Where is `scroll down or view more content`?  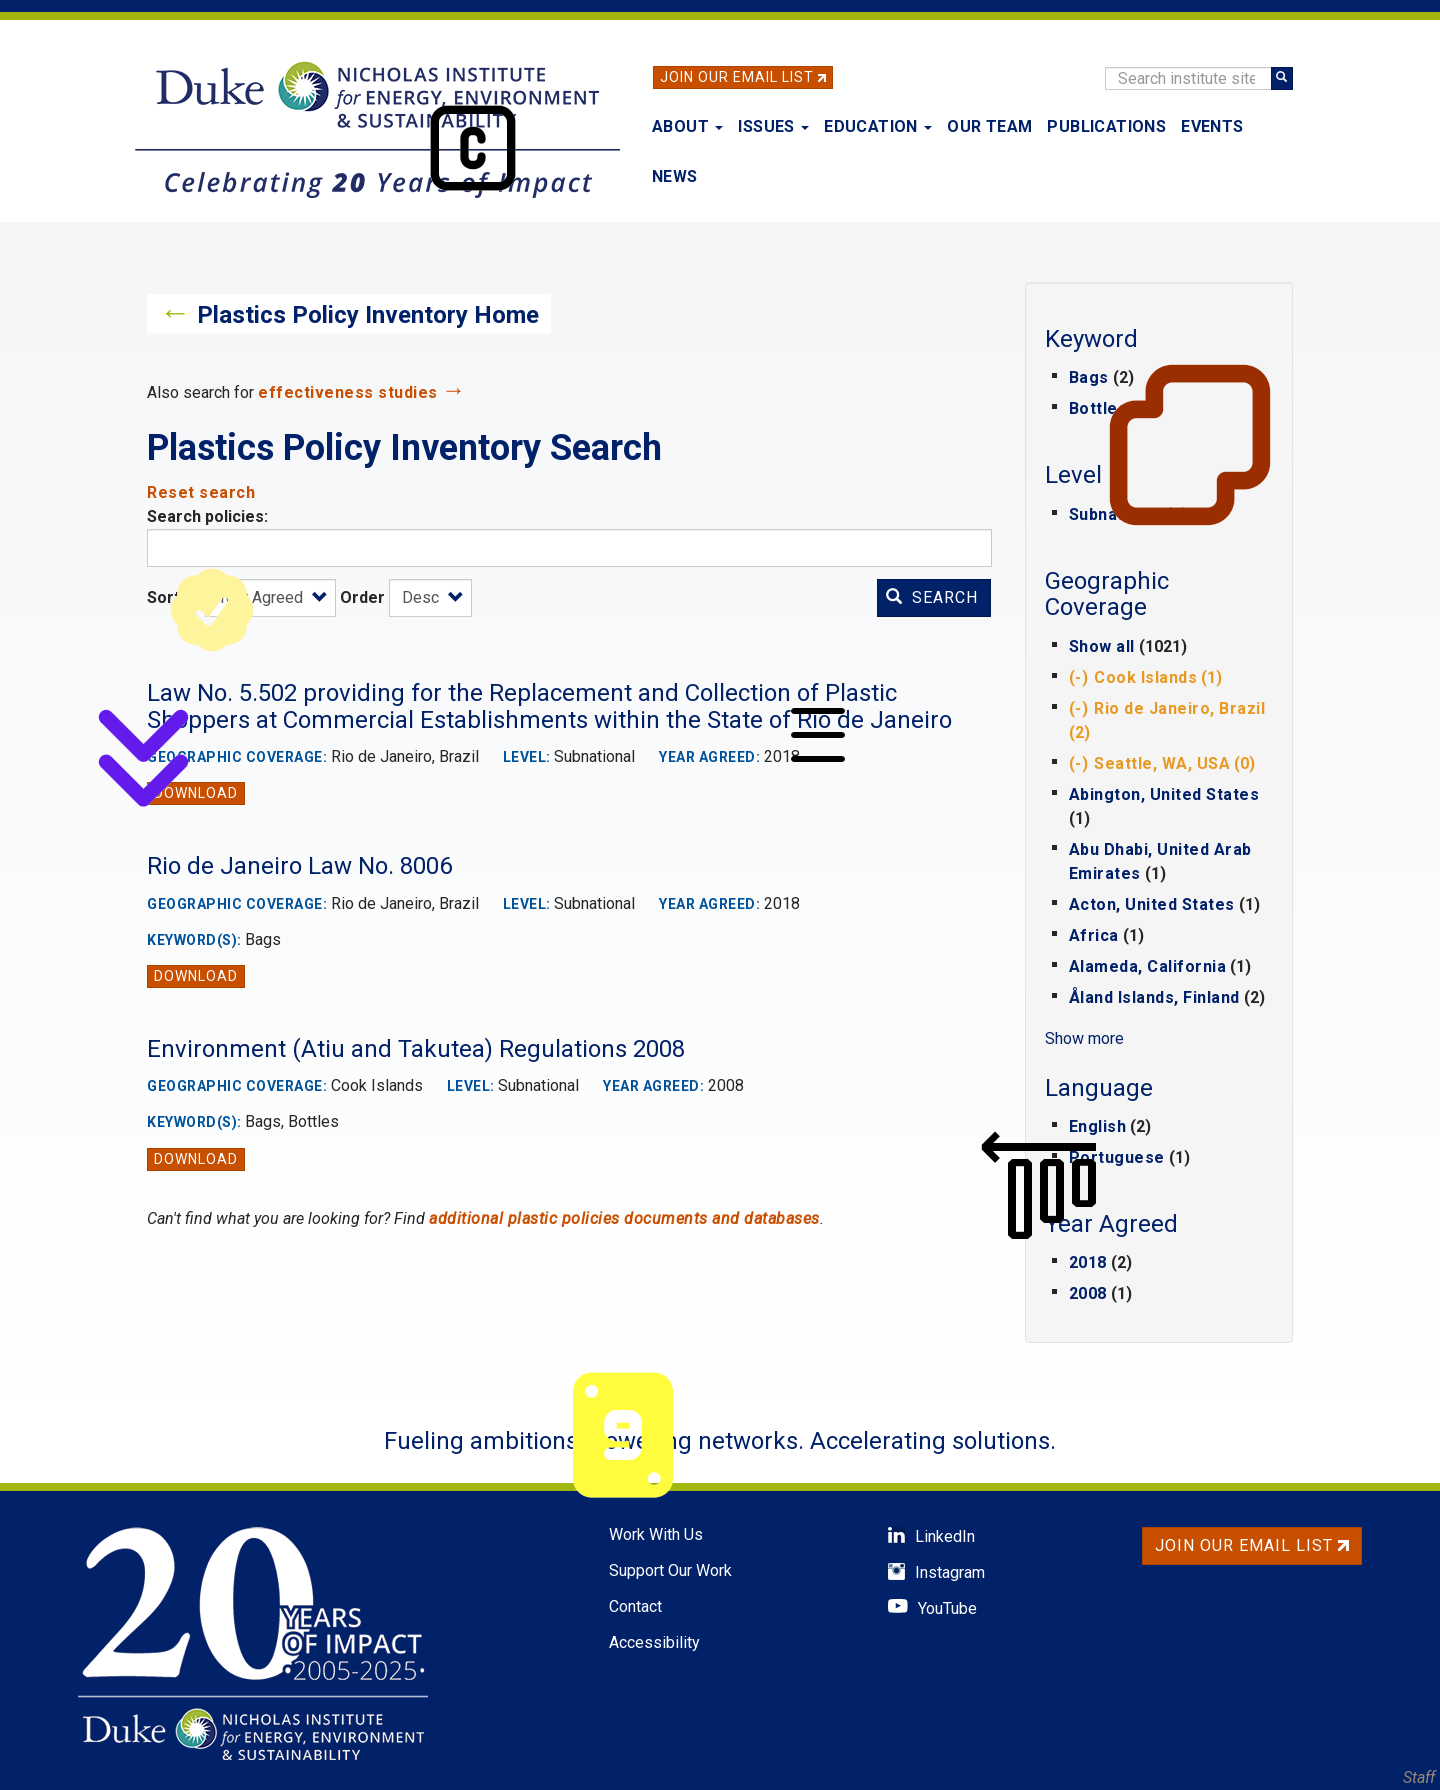 scroll down or view more content is located at coordinates (143, 754).